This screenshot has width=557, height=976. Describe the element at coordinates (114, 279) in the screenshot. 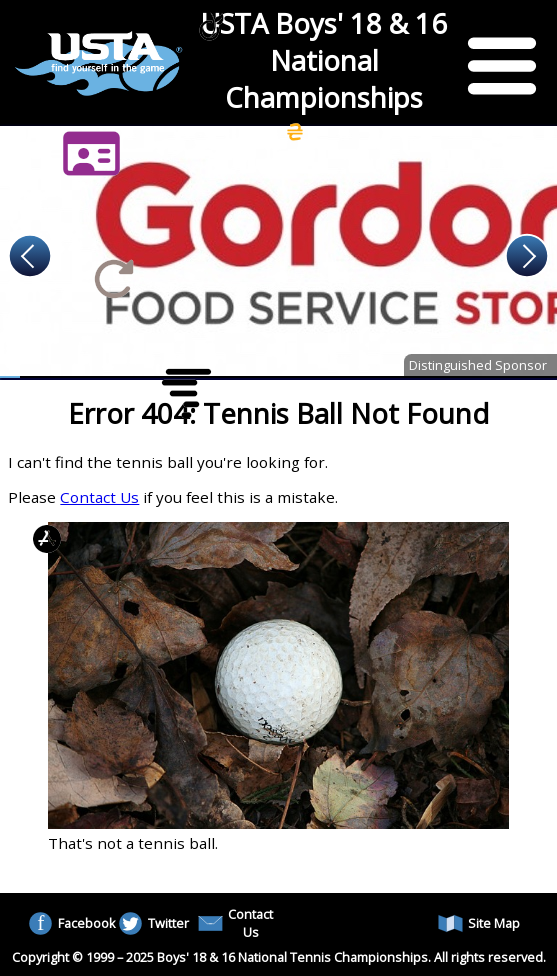

I see `redo the last action` at that location.